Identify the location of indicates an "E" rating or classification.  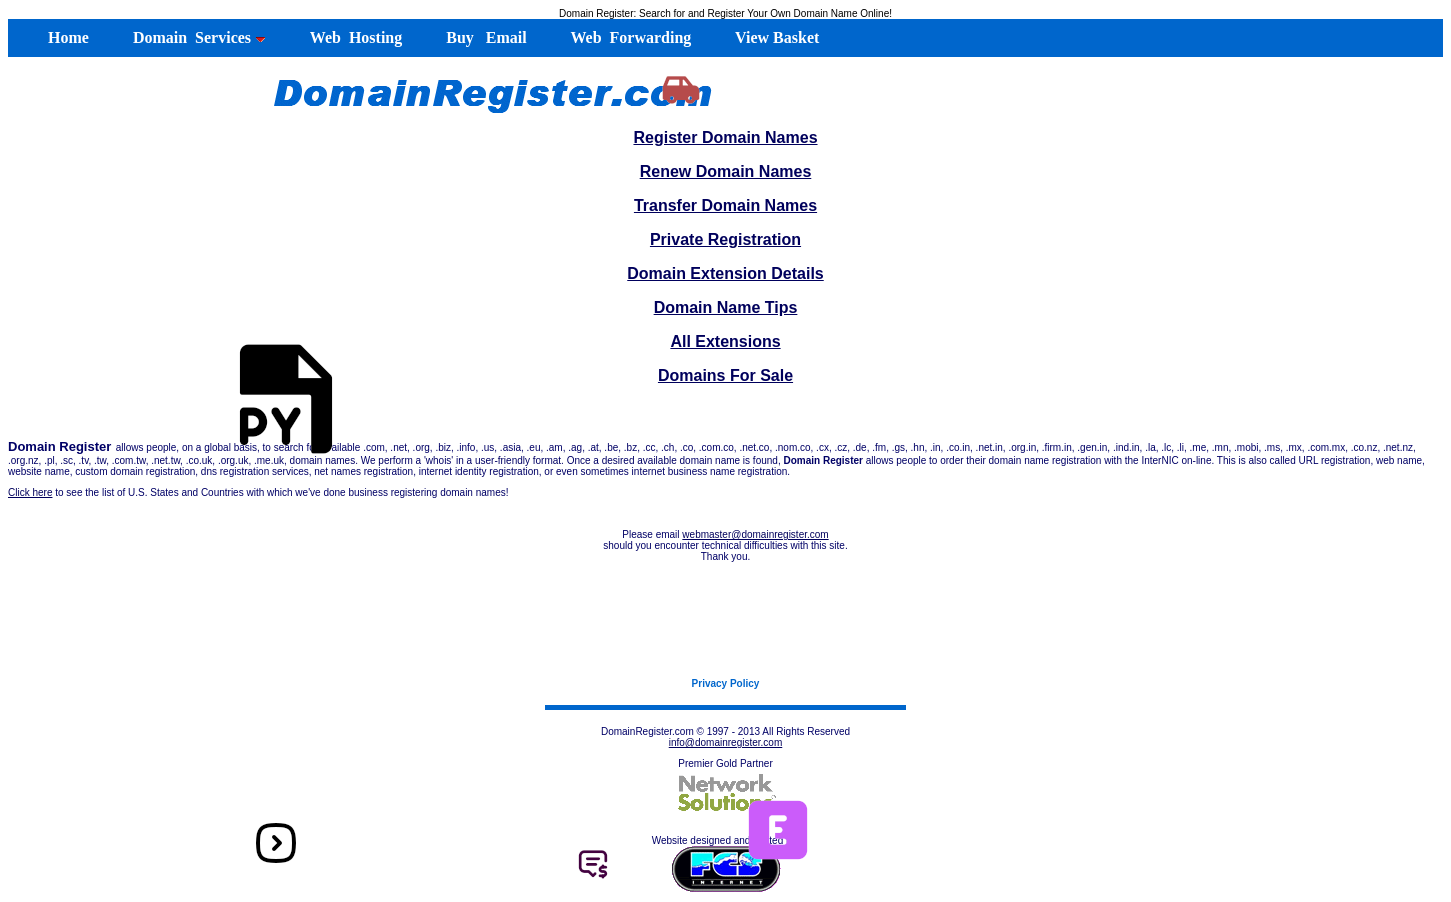
(778, 830).